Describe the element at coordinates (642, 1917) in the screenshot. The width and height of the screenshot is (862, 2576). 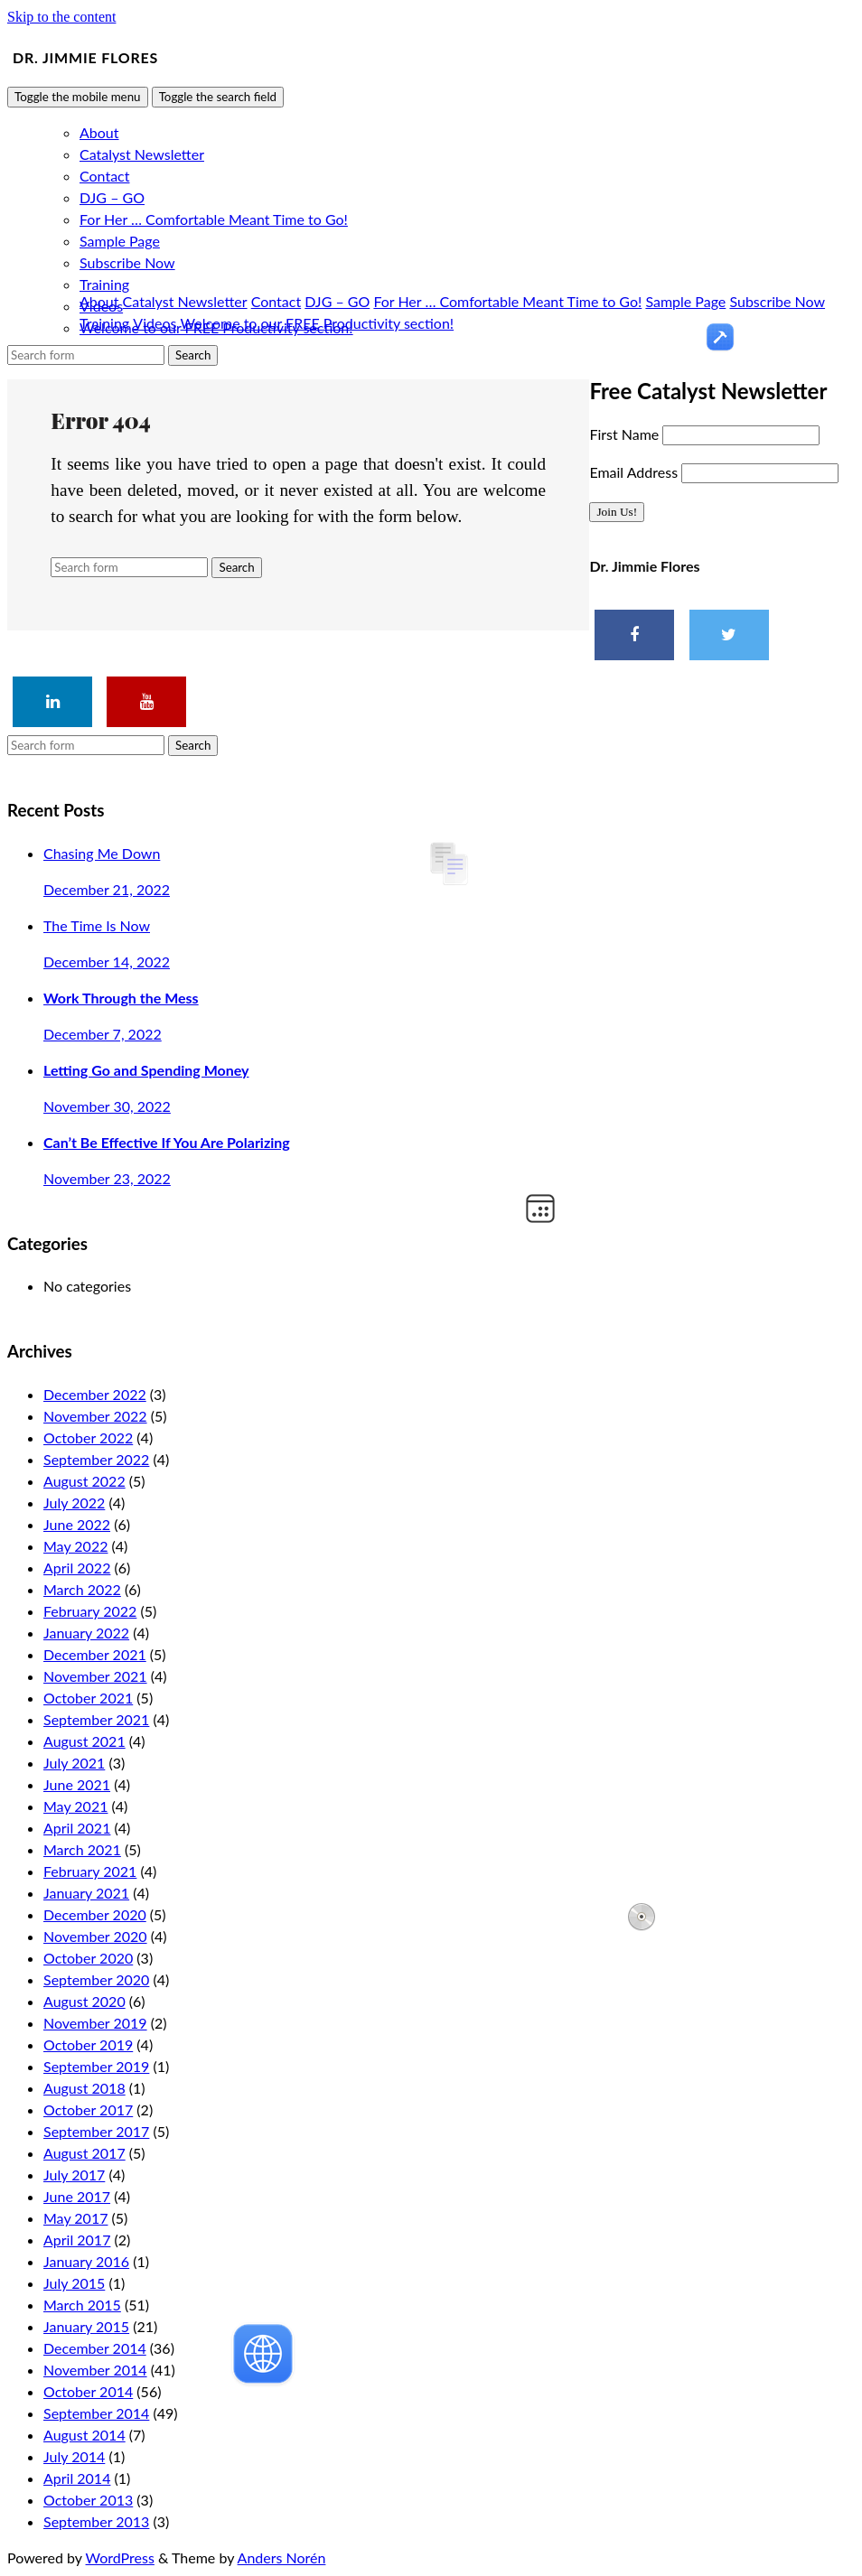
I see `unmount or eject a CD/DVD disc` at that location.